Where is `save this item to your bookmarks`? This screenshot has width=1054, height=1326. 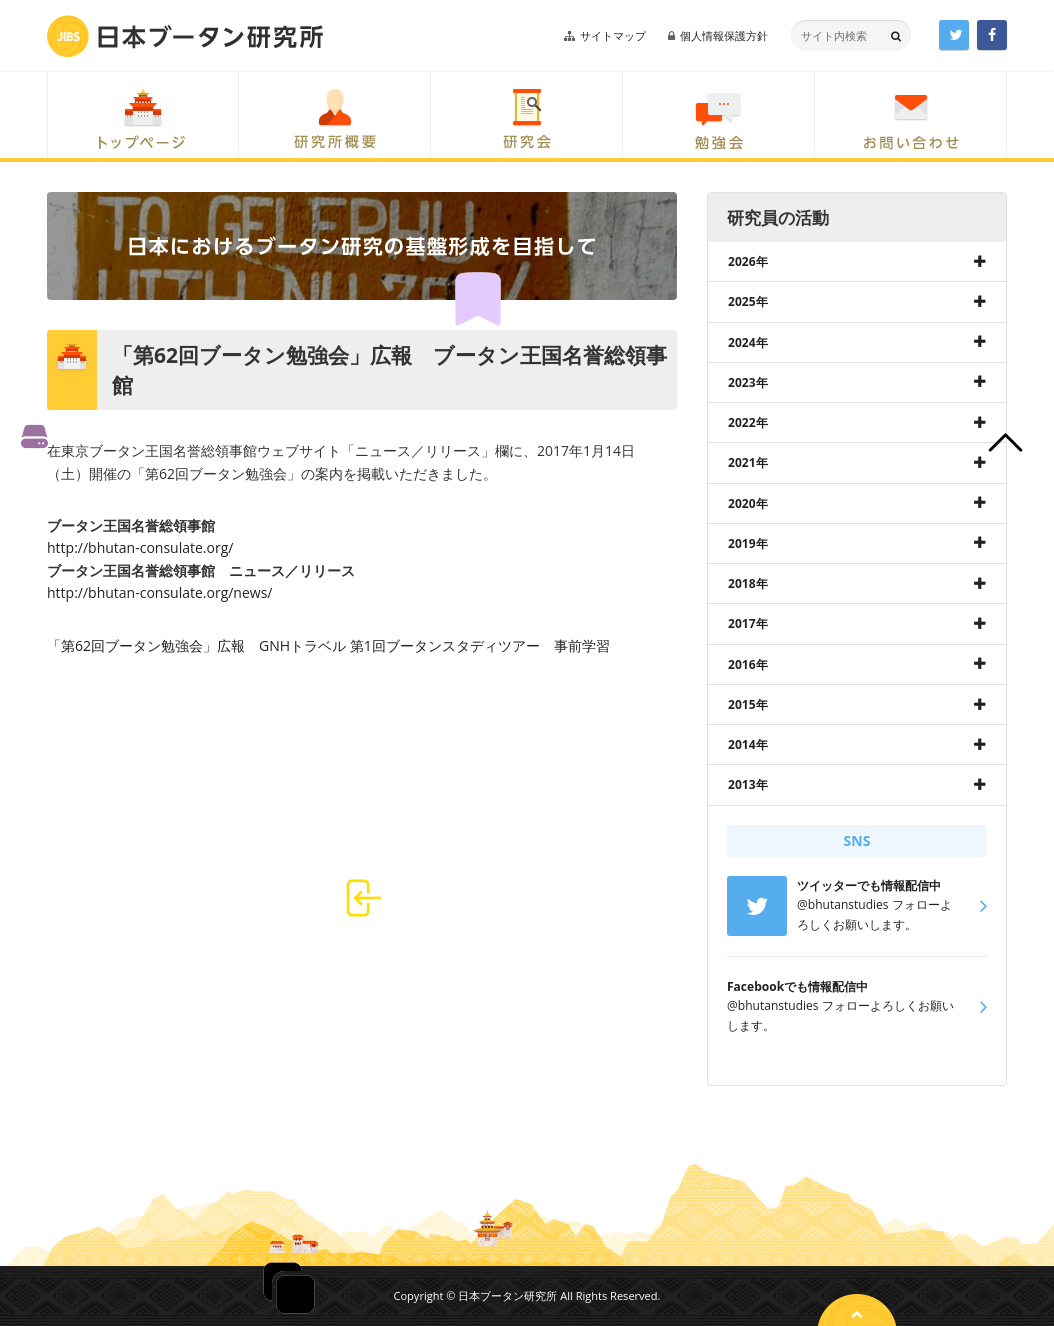
save this item to your bookmarks is located at coordinates (478, 299).